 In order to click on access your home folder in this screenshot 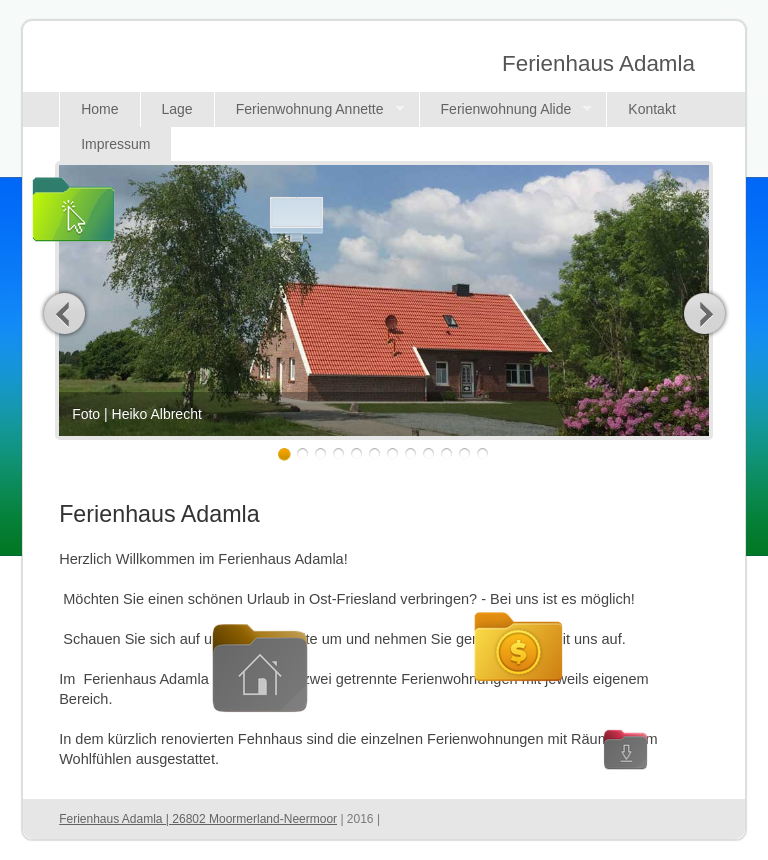, I will do `click(260, 668)`.